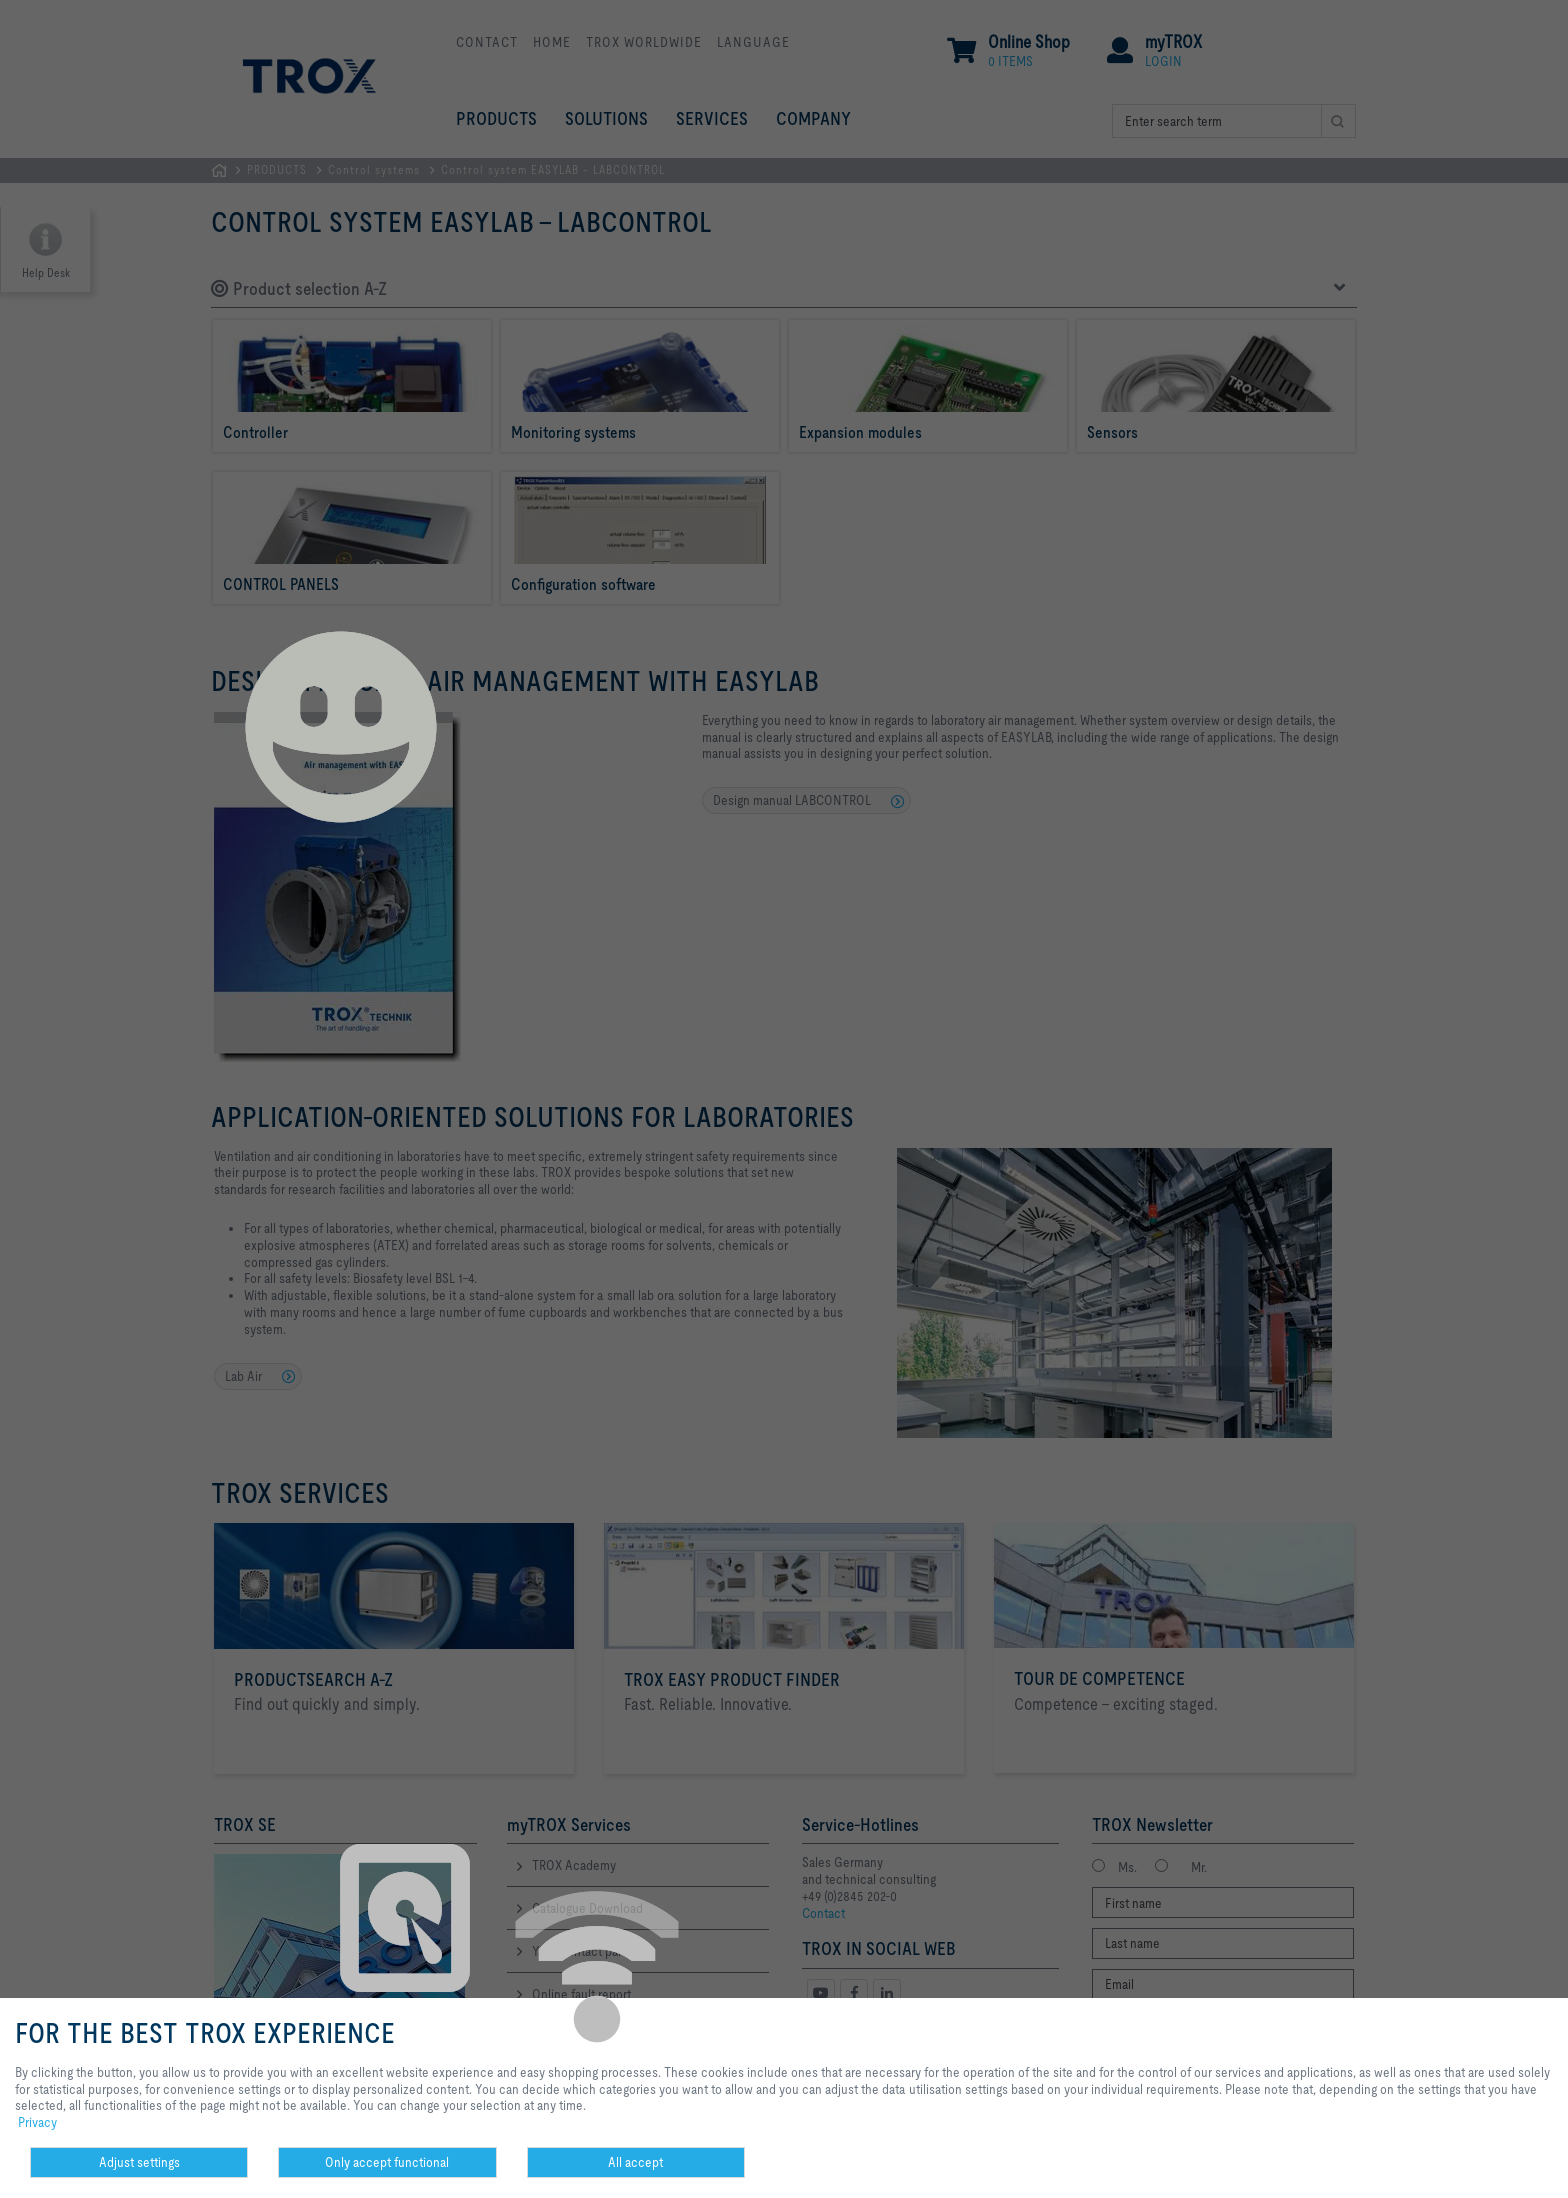 The height and width of the screenshot is (2198, 1568). What do you see at coordinates (405, 1918) in the screenshot?
I see `access connected USB hard drive` at bounding box center [405, 1918].